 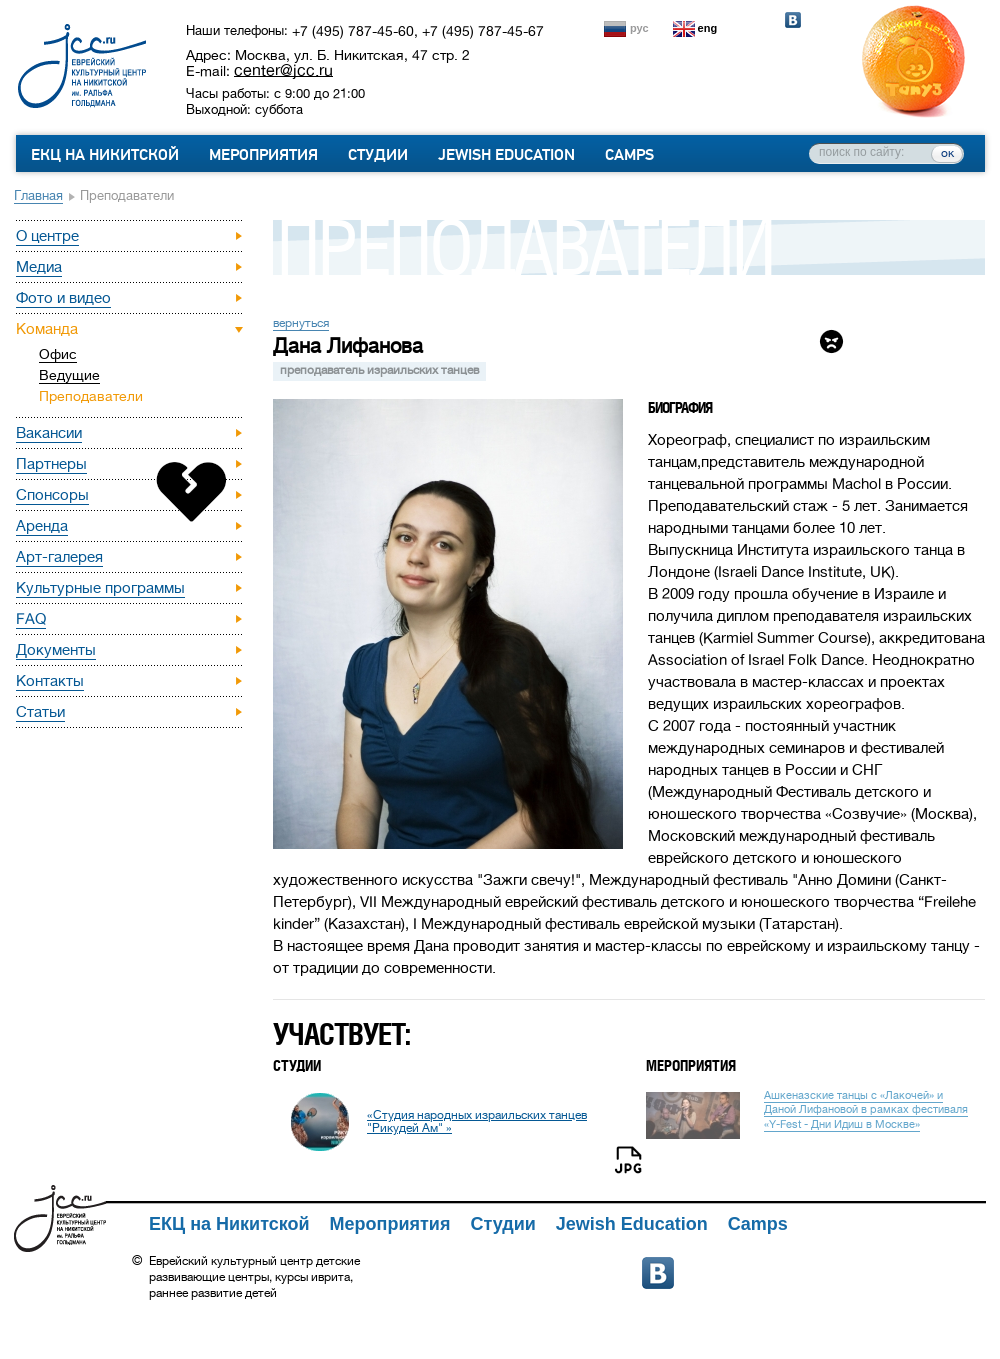 What do you see at coordinates (629, 1161) in the screenshot?
I see `view or open a JPG image file` at bounding box center [629, 1161].